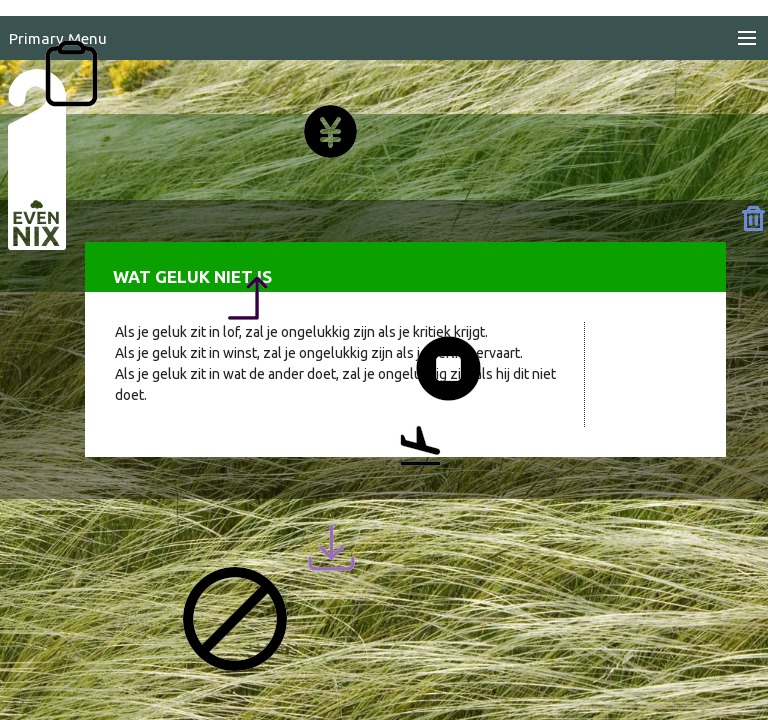 The width and height of the screenshot is (768, 720). What do you see at coordinates (235, 619) in the screenshot?
I see `block or ban a user` at bounding box center [235, 619].